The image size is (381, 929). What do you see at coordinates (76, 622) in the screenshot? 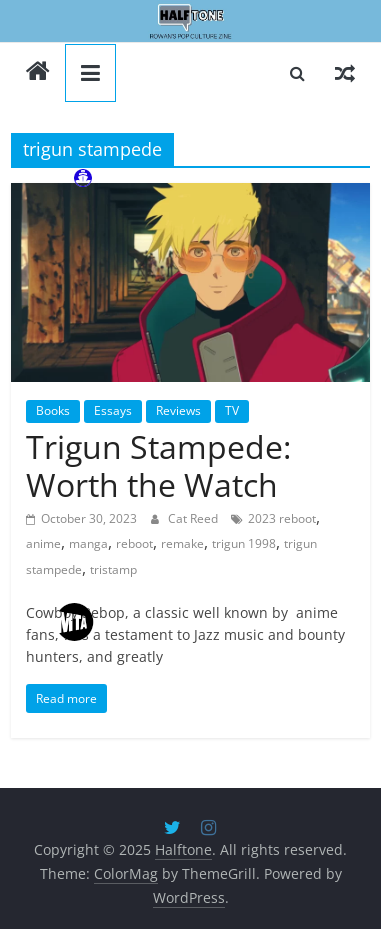
I see `Metropolitan Transportation Authority (MTA) logo` at bounding box center [76, 622].